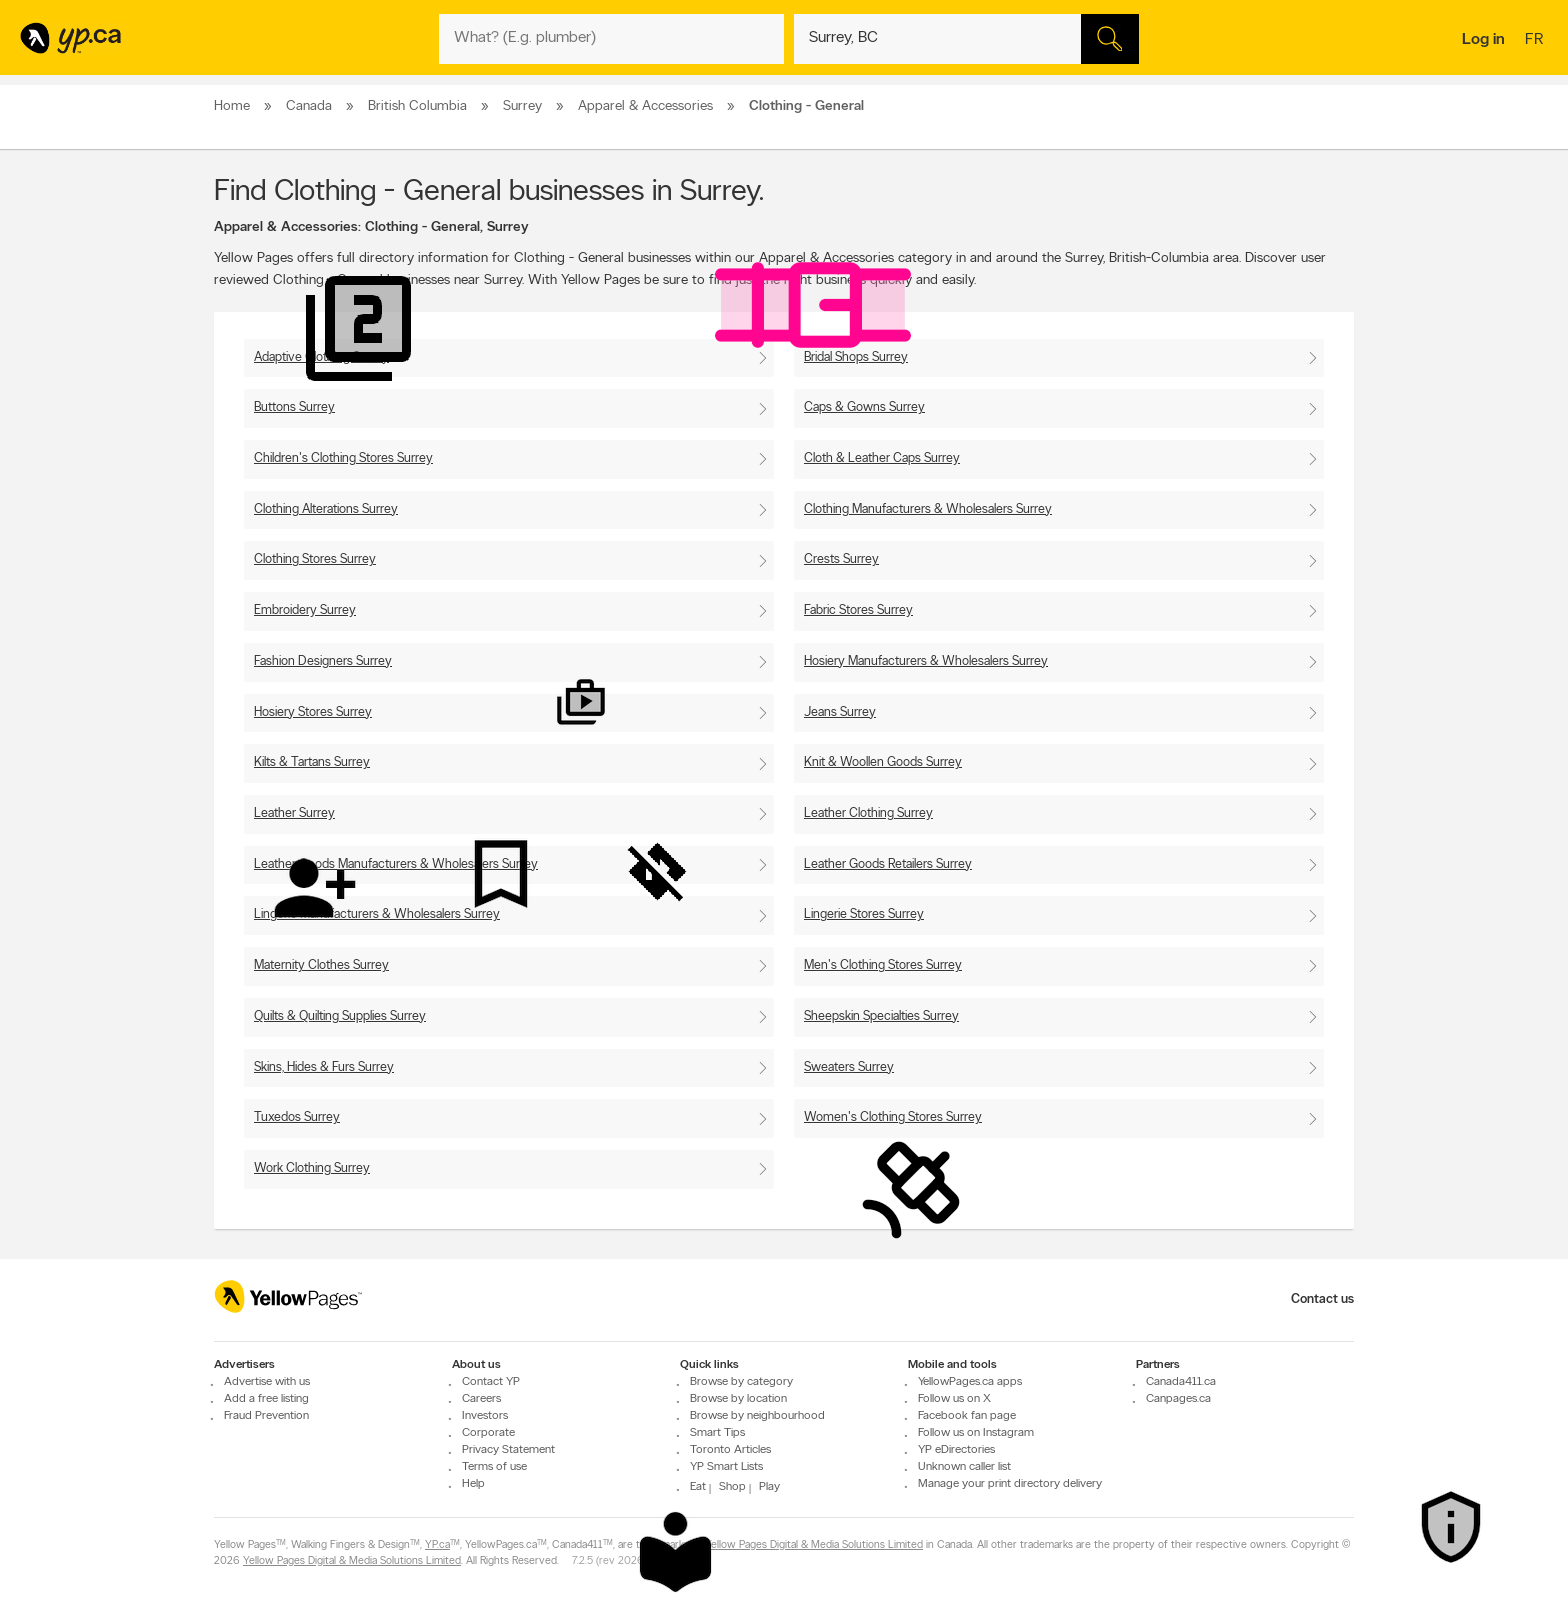 The height and width of the screenshot is (1619, 1568). What do you see at coordinates (911, 1190) in the screenshot?
I see `access satellite connection settings` at bounding box center [911, 1190].